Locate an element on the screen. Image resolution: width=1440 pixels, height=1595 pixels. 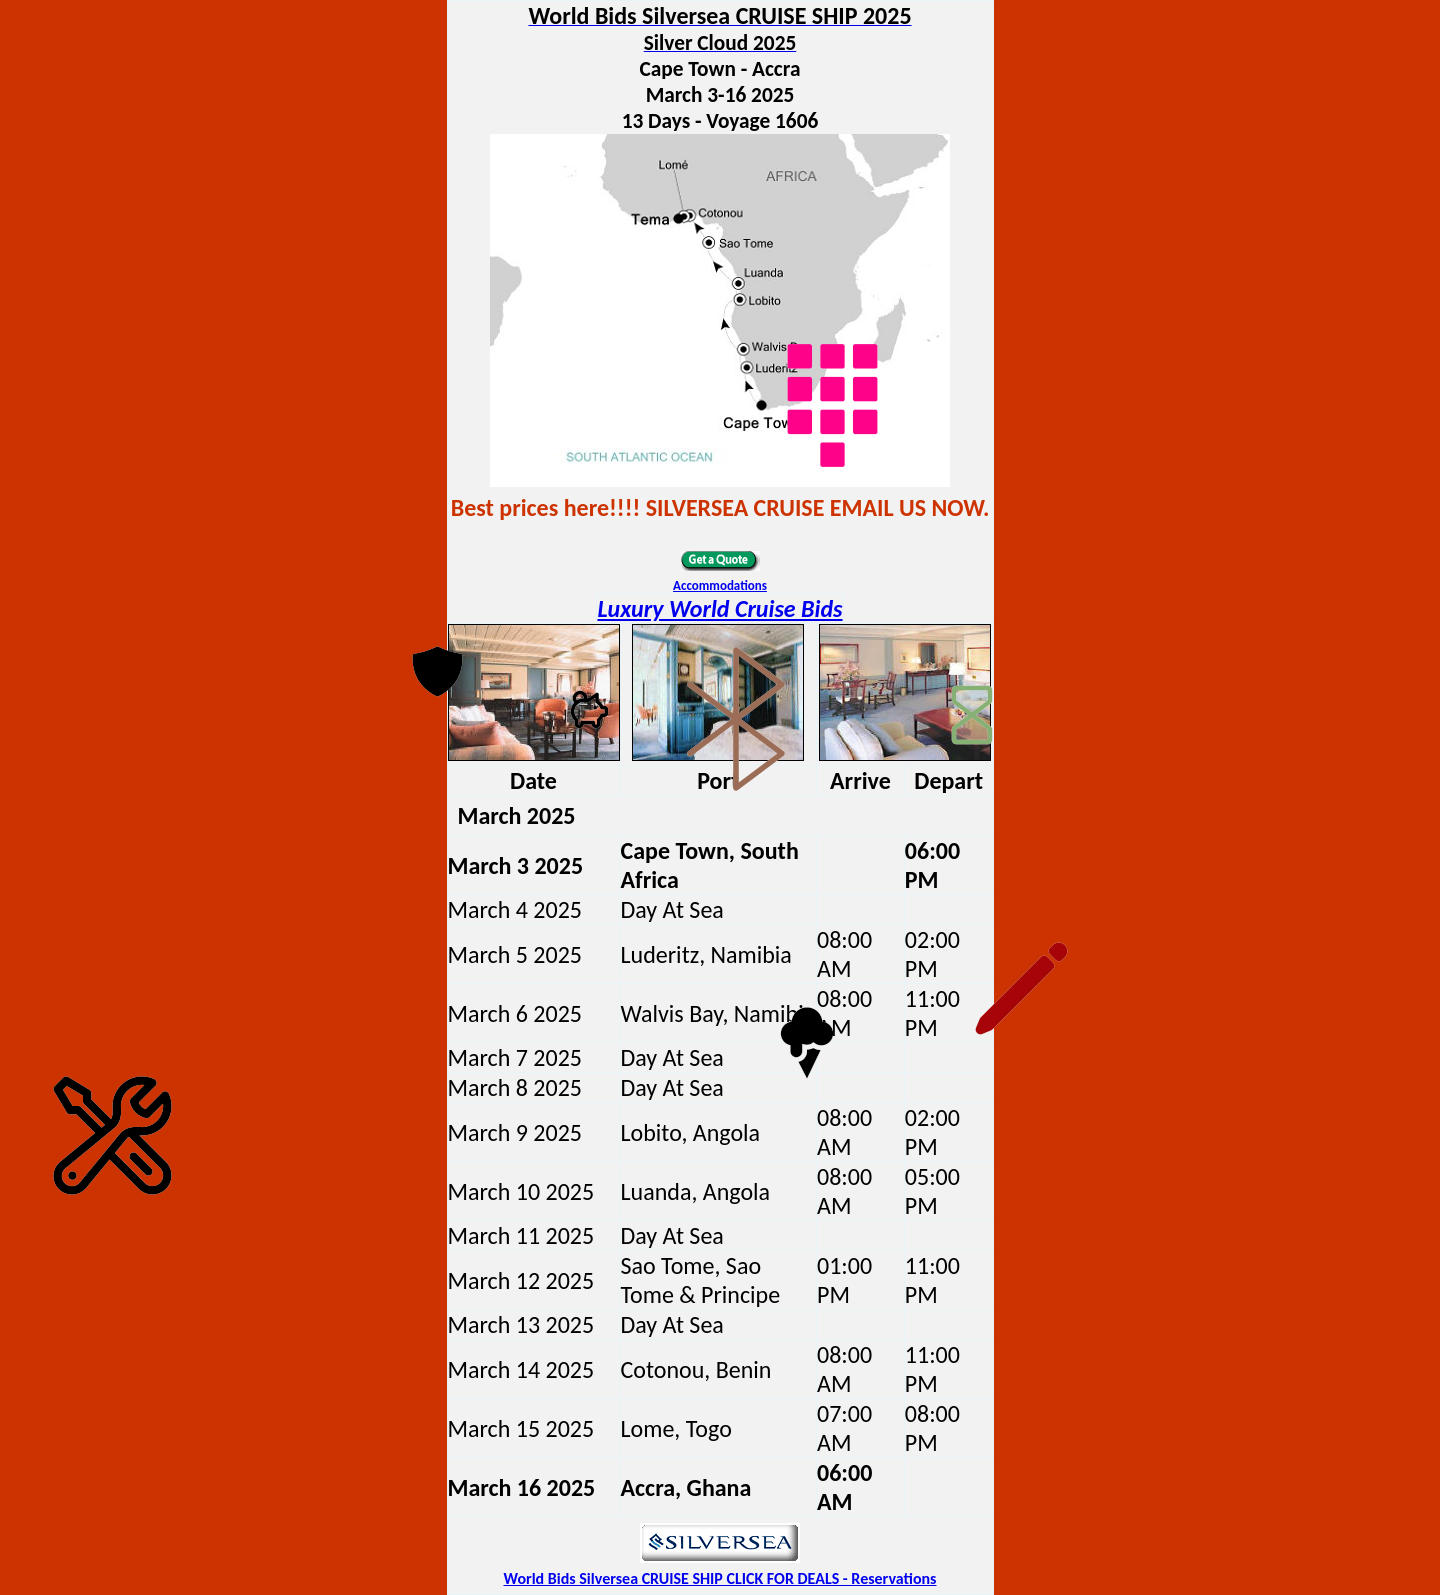
edit content or text is located at coordinates (1021, 988).